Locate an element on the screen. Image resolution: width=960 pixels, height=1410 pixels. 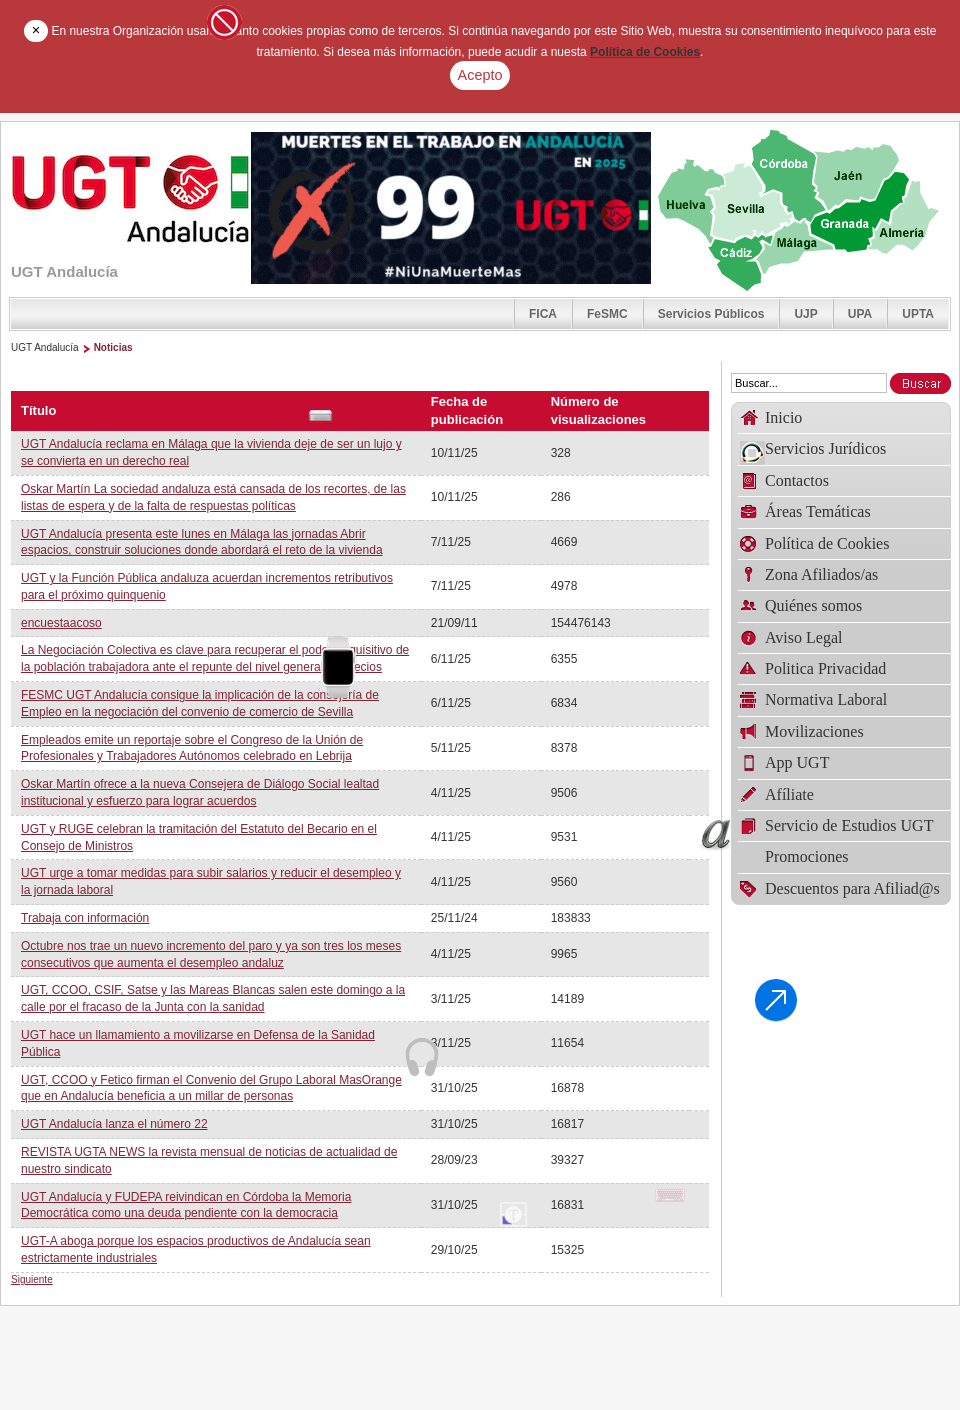
manage your paired Apple Watch is located at coordinates (338, 667).